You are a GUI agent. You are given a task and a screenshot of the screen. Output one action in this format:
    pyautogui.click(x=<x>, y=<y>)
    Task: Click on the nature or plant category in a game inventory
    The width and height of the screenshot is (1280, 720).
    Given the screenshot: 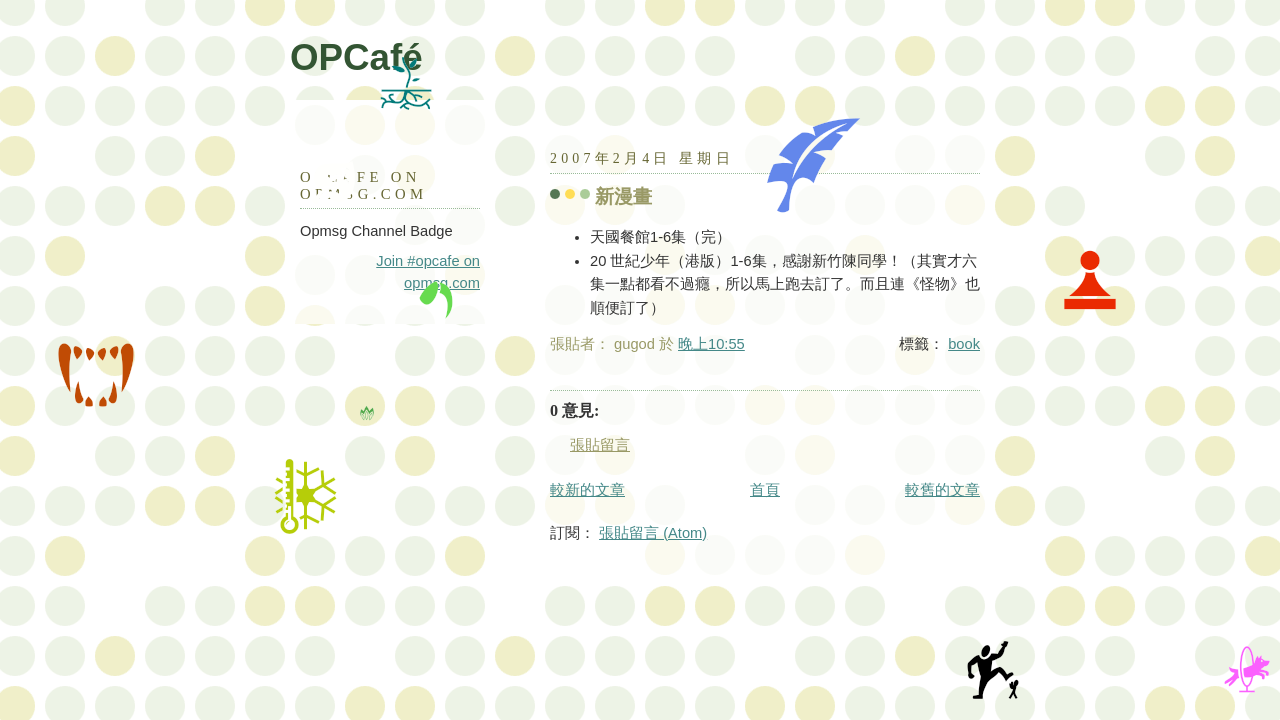 What is the action you would take?
    pyautogui.click(x=333, y=182)
    